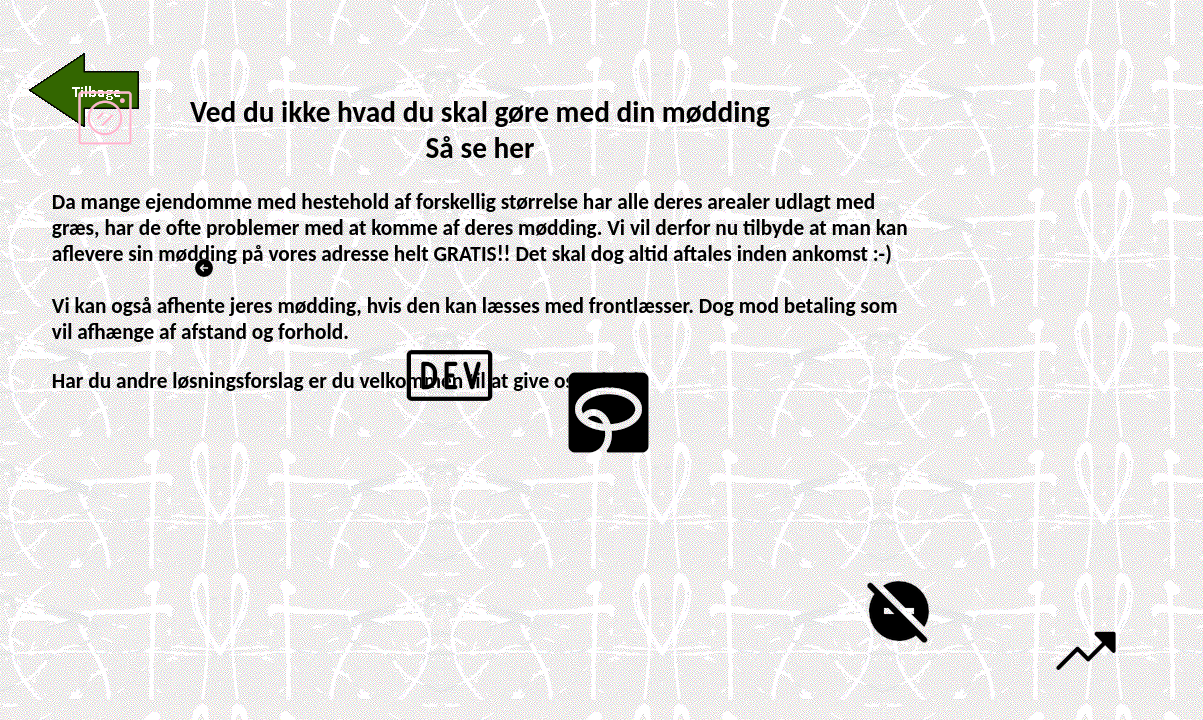 The height and width of the screenshot is (720, 1203). Describe the element at coordinates (449, 375) in the screenshot. I see `visit the DEV Community platform` at that location.